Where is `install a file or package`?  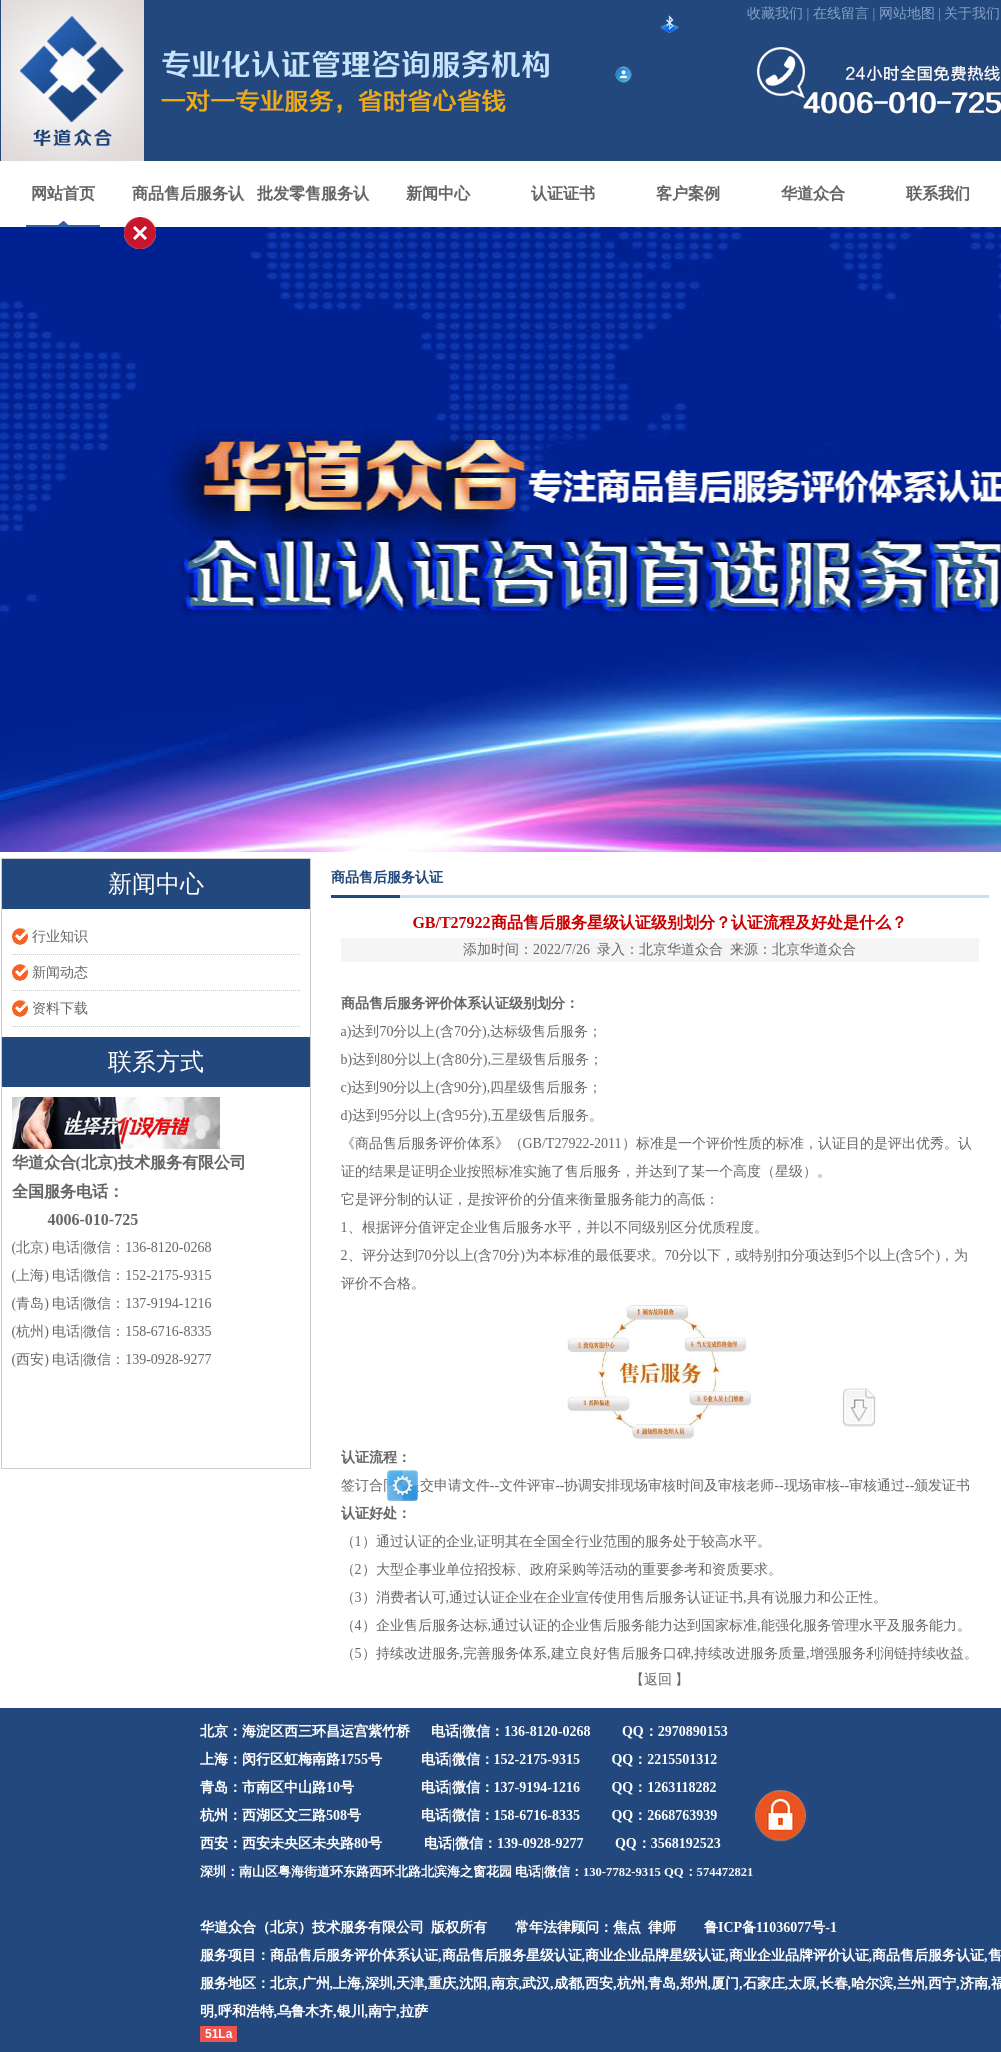
install a file or package is located at coordinates (859, 1407).